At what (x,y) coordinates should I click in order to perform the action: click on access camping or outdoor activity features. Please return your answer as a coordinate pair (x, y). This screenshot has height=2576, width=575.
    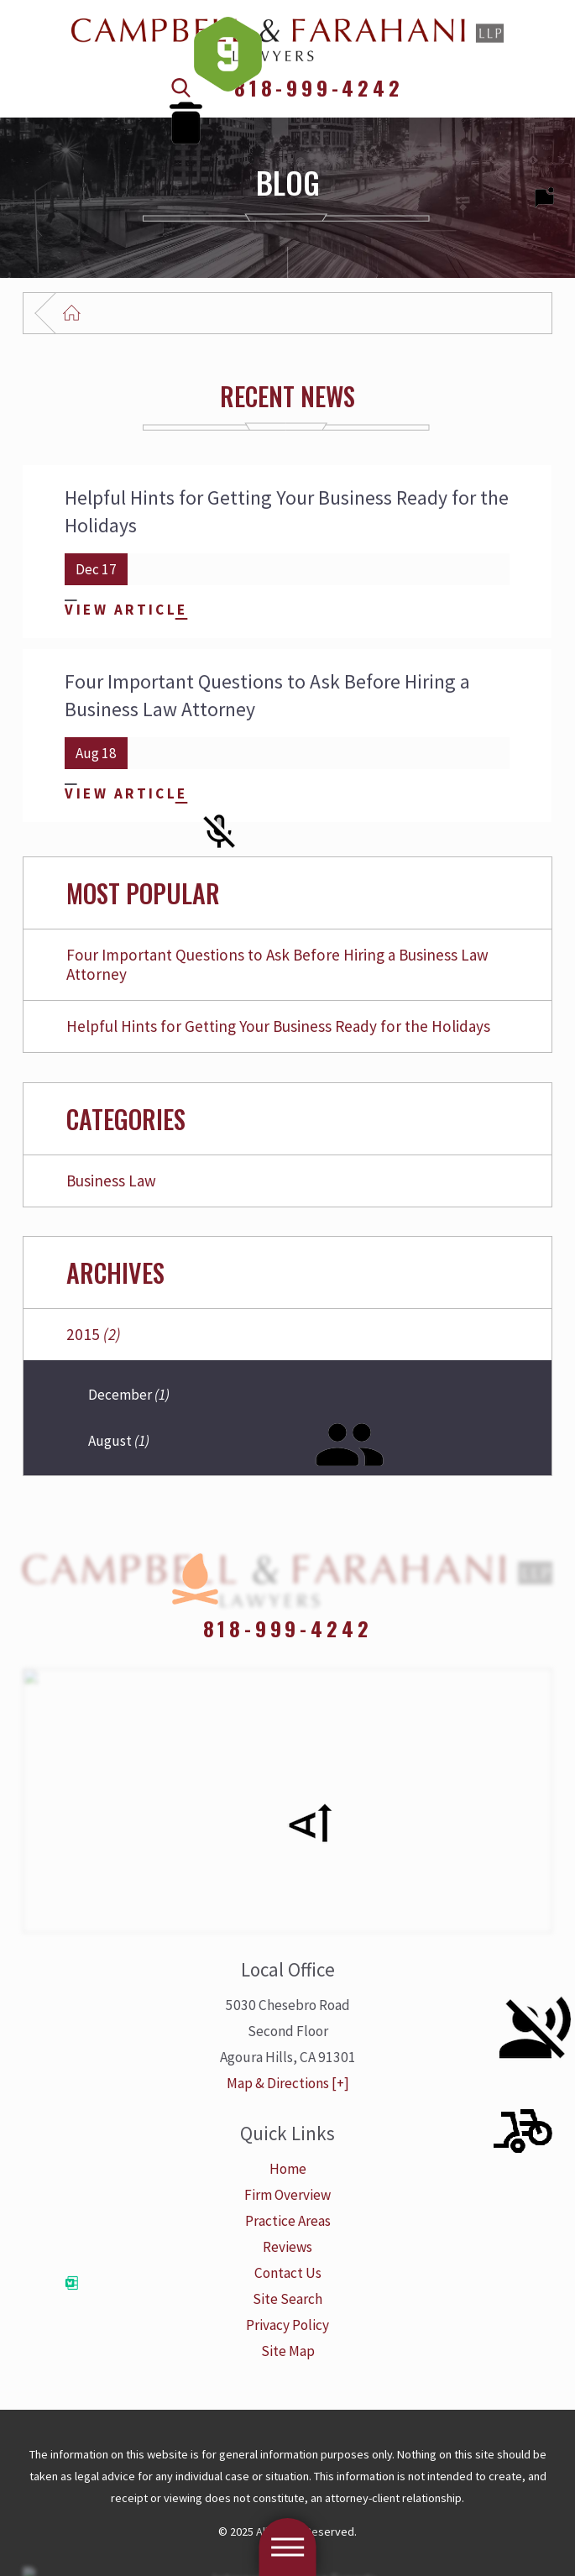
    Looking at the image, I should click on (195, 1579).